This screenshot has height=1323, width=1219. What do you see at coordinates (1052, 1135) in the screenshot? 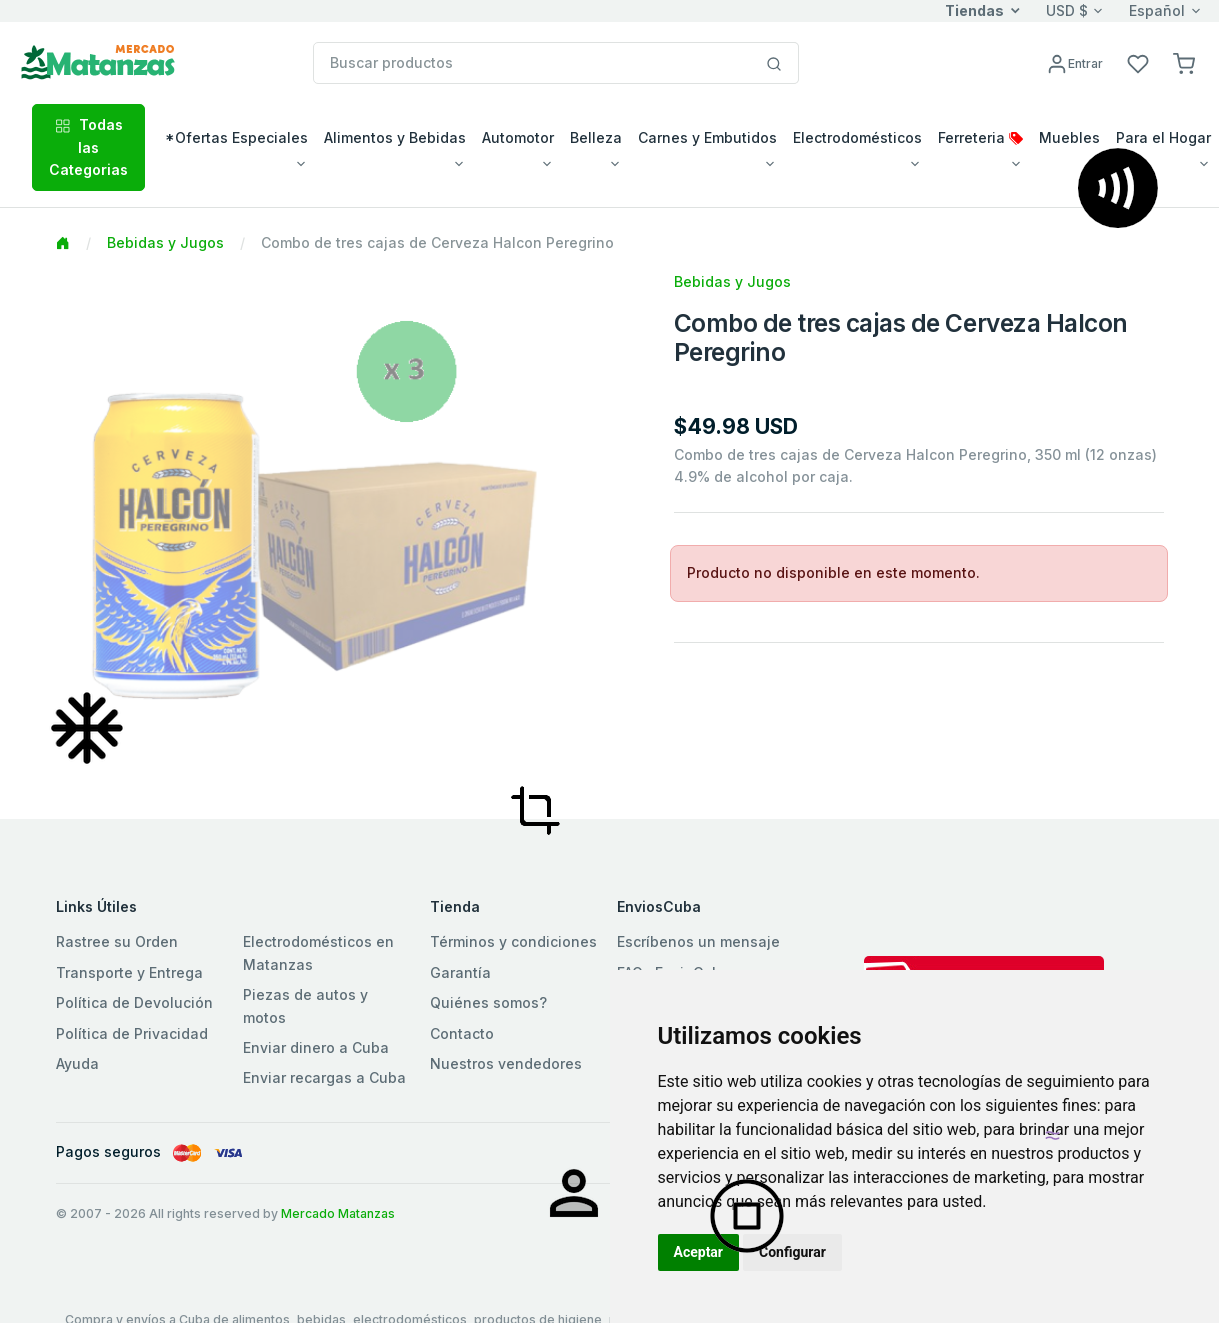
I see `indicates approximate or estimated value` at bounding box center [1052, 1135].